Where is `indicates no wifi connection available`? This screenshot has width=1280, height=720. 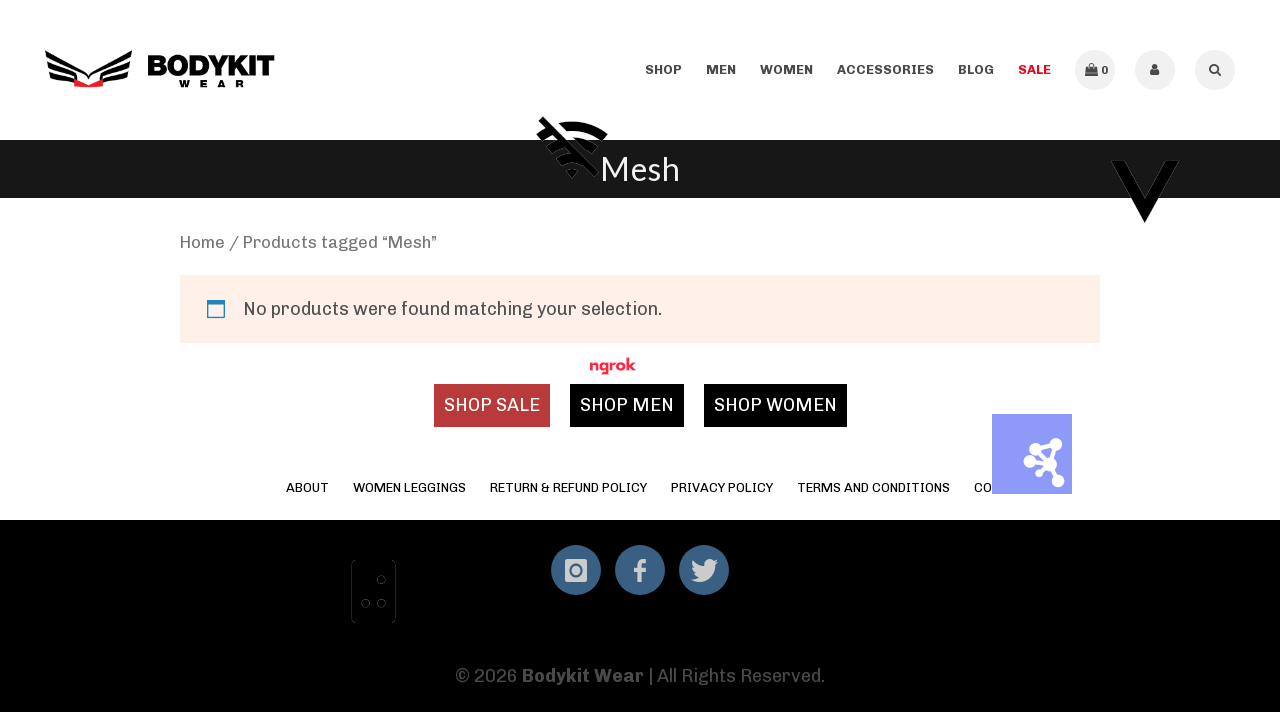
indicates no wifi connection available is located at coordinates (572, 150).